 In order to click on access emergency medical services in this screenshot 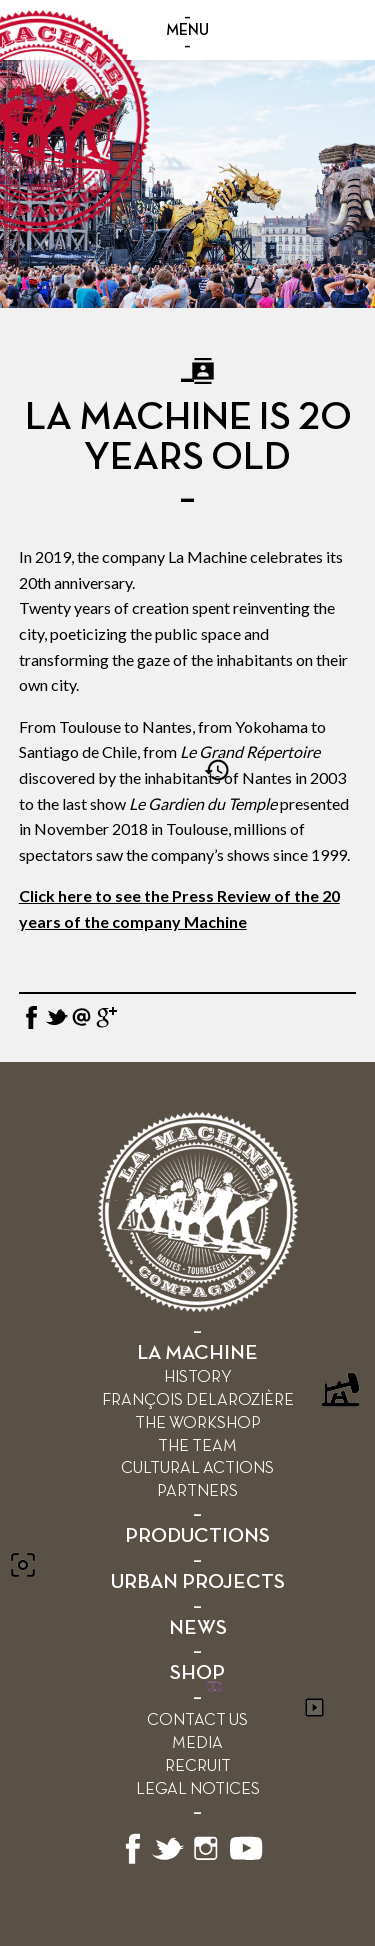, I will do `click(214, 1686)`.